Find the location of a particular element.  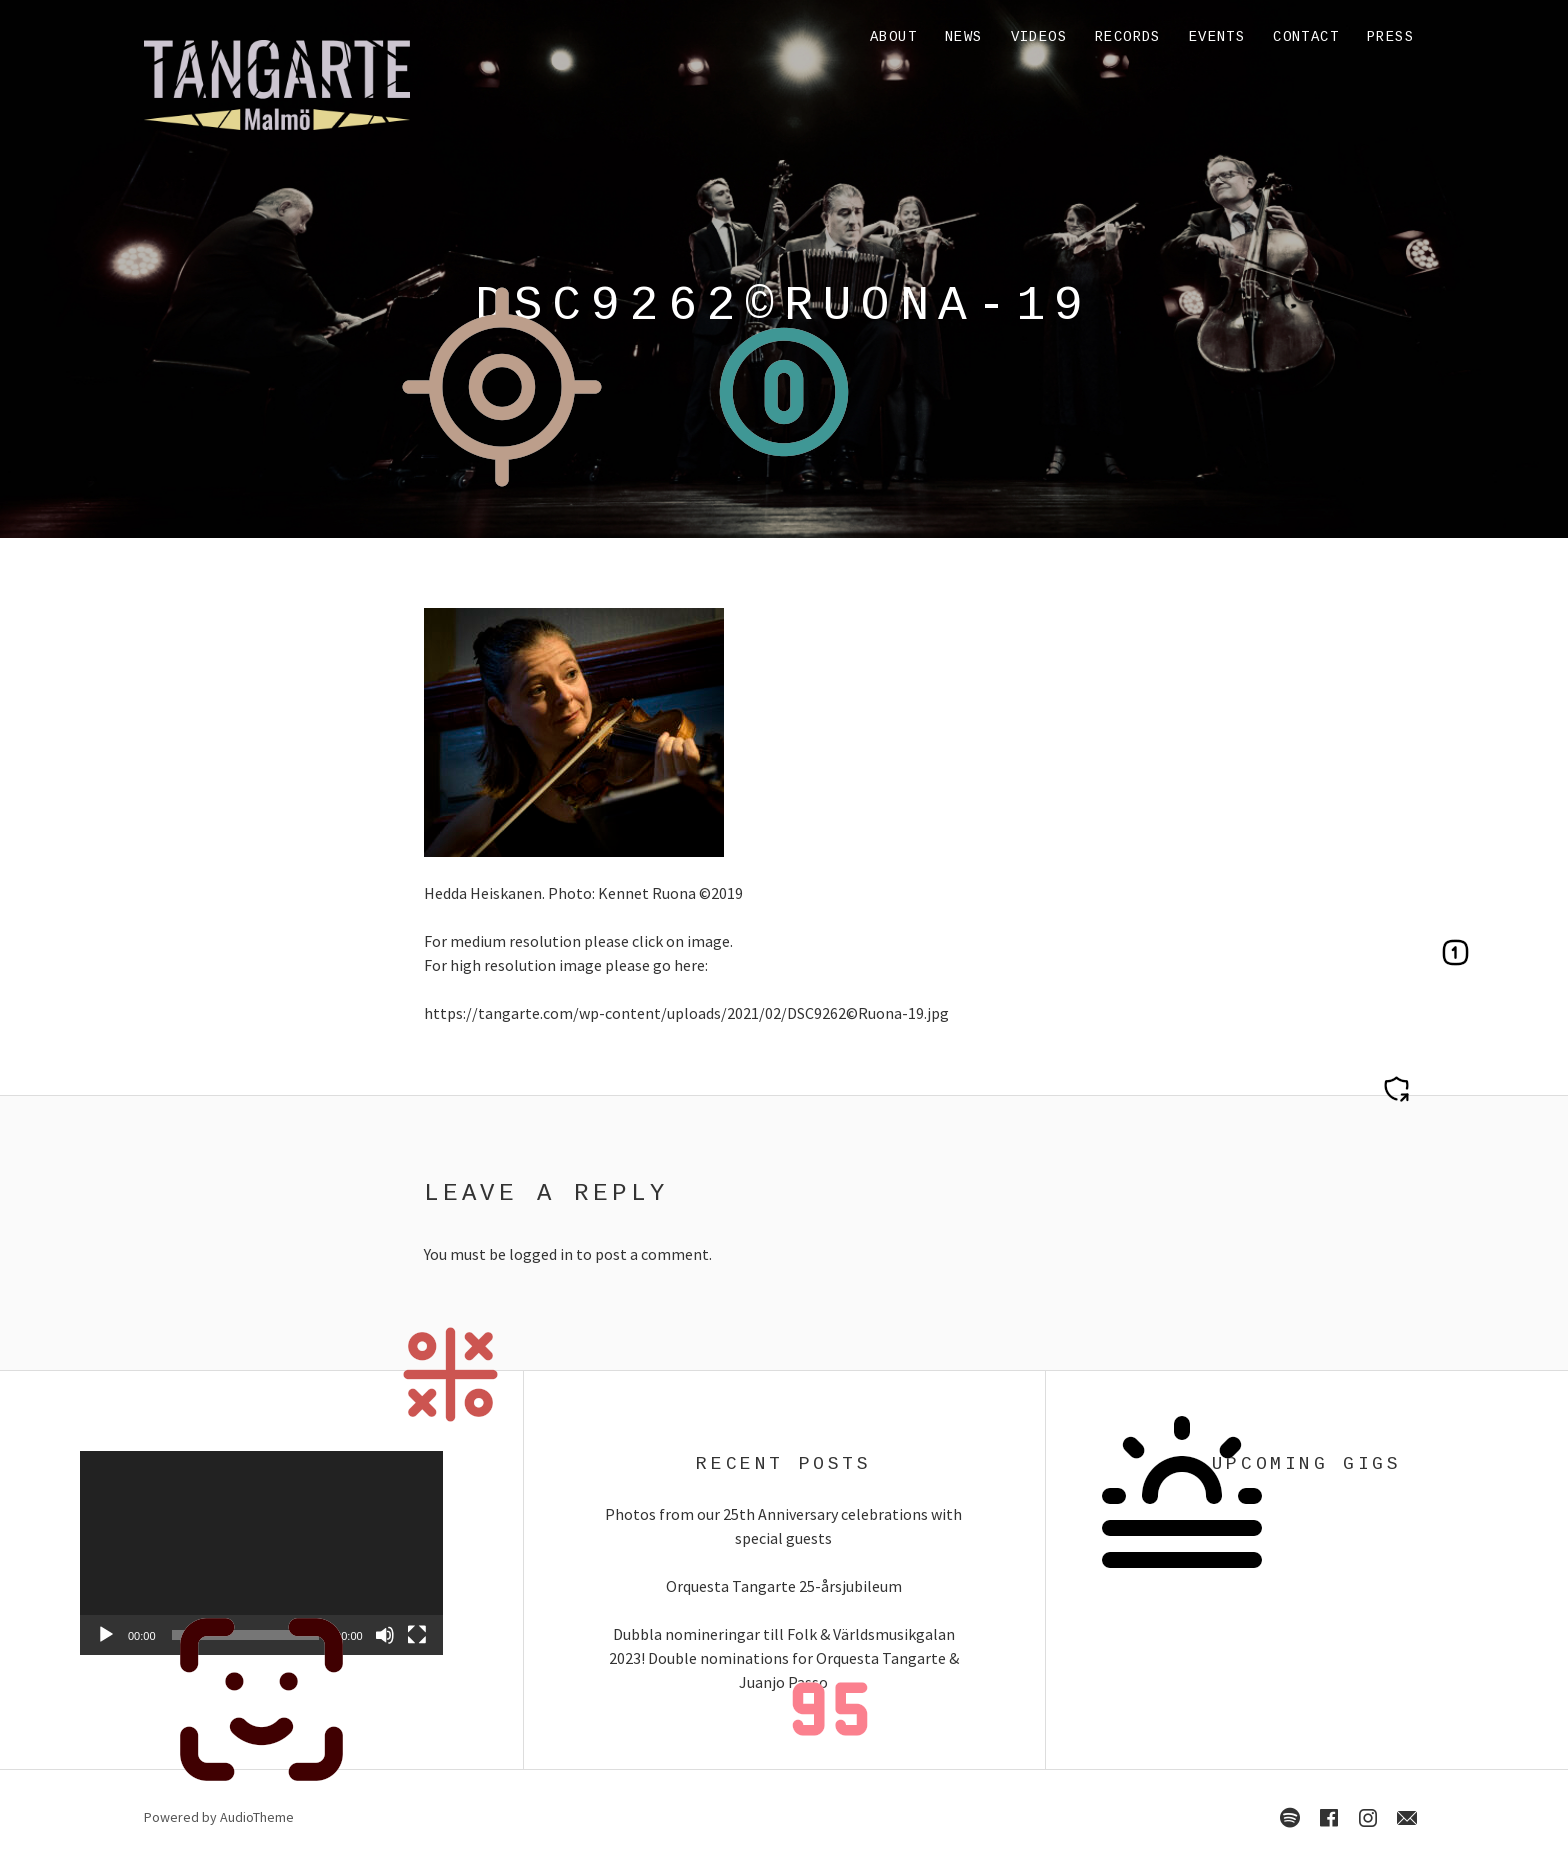

indicates hazy or foggy weather conditions is located at coordinates (1182, 1496).